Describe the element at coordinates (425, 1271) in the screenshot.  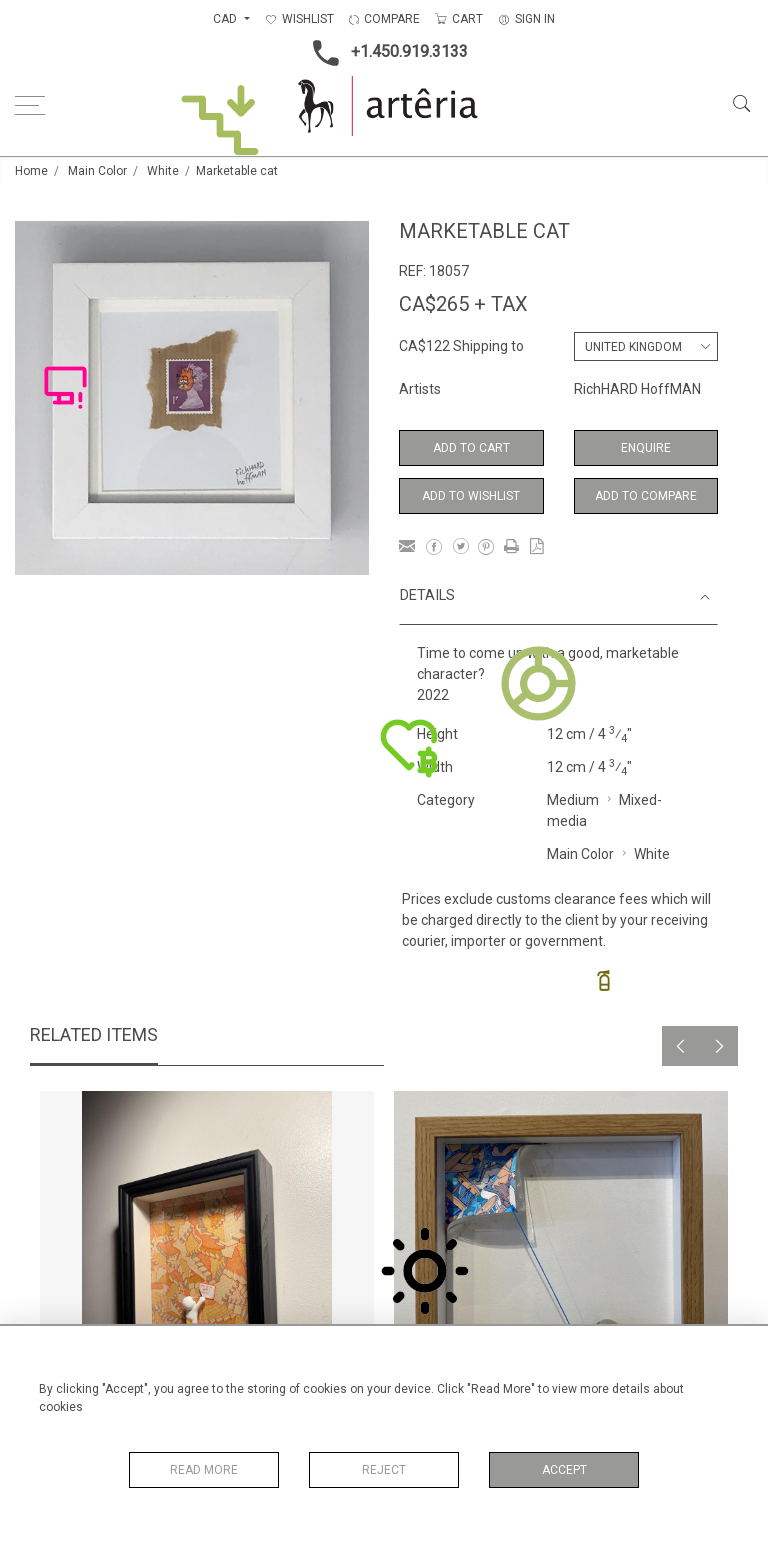
I see `switch to light mode` at that location.